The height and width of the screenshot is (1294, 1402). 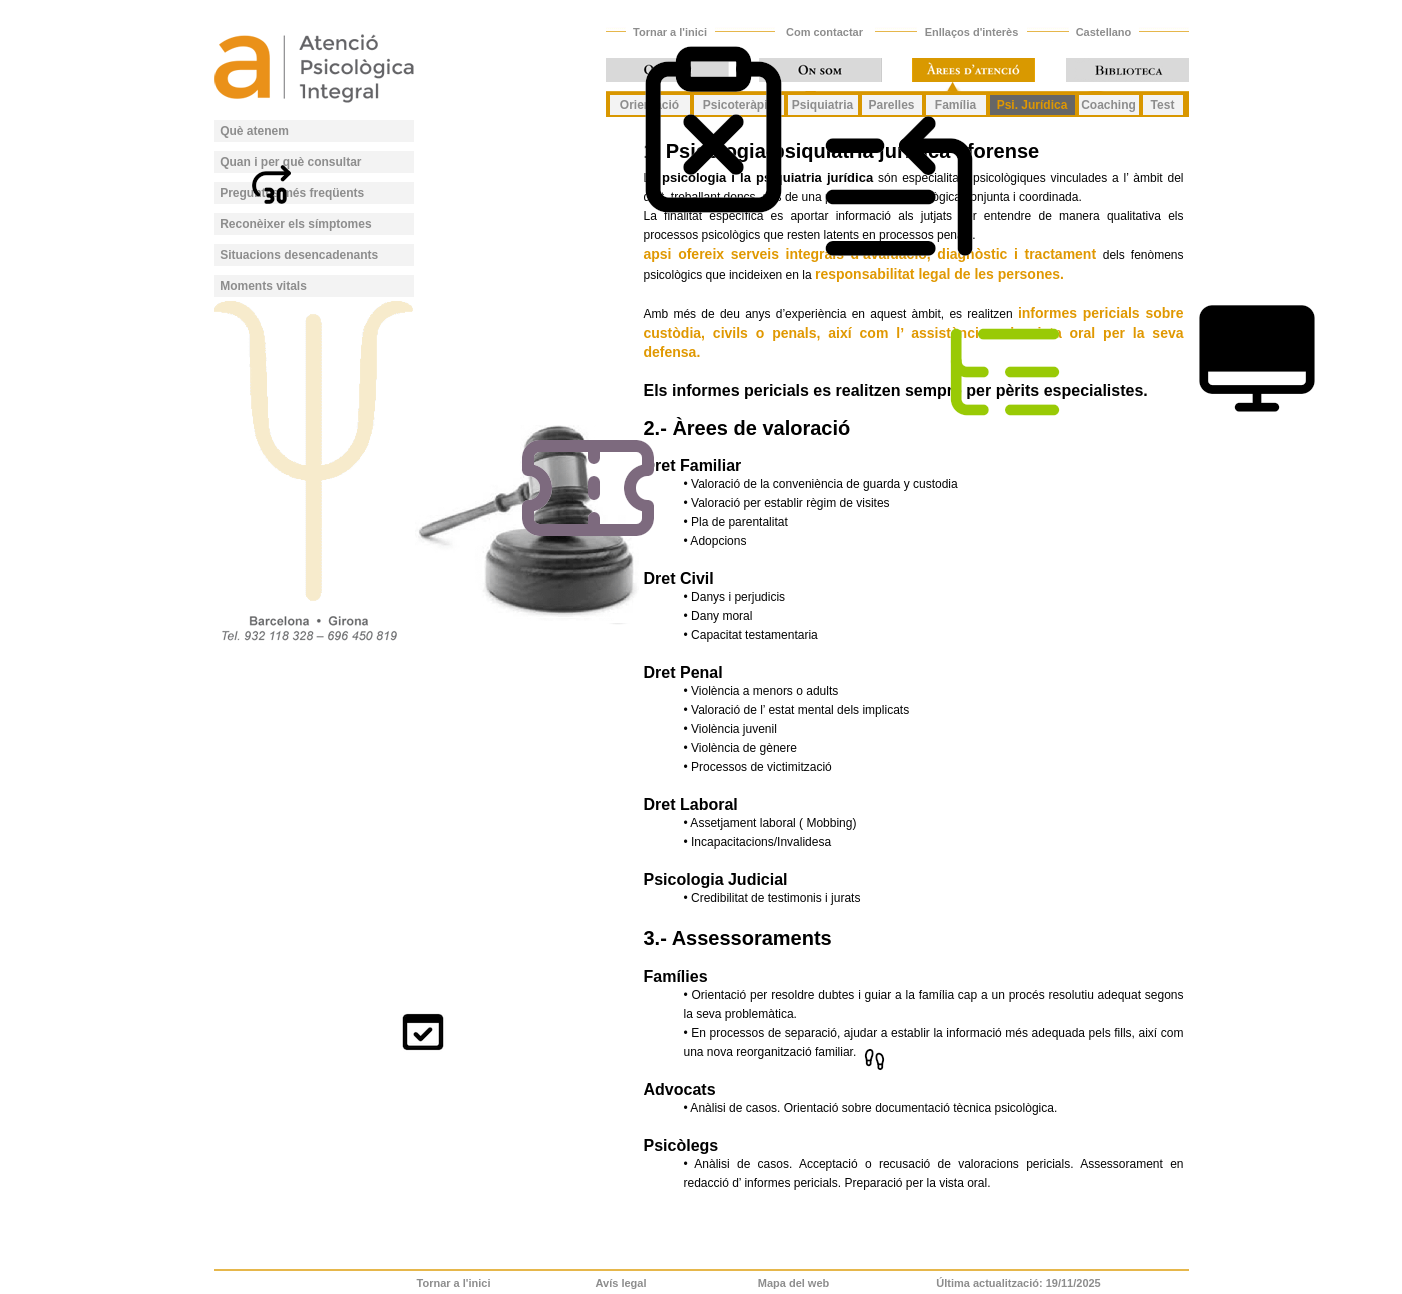 What do you see at coordinates (423, 1032) in the screenshot?
I see `domain verification complete` at bounding box center [423, 1032].